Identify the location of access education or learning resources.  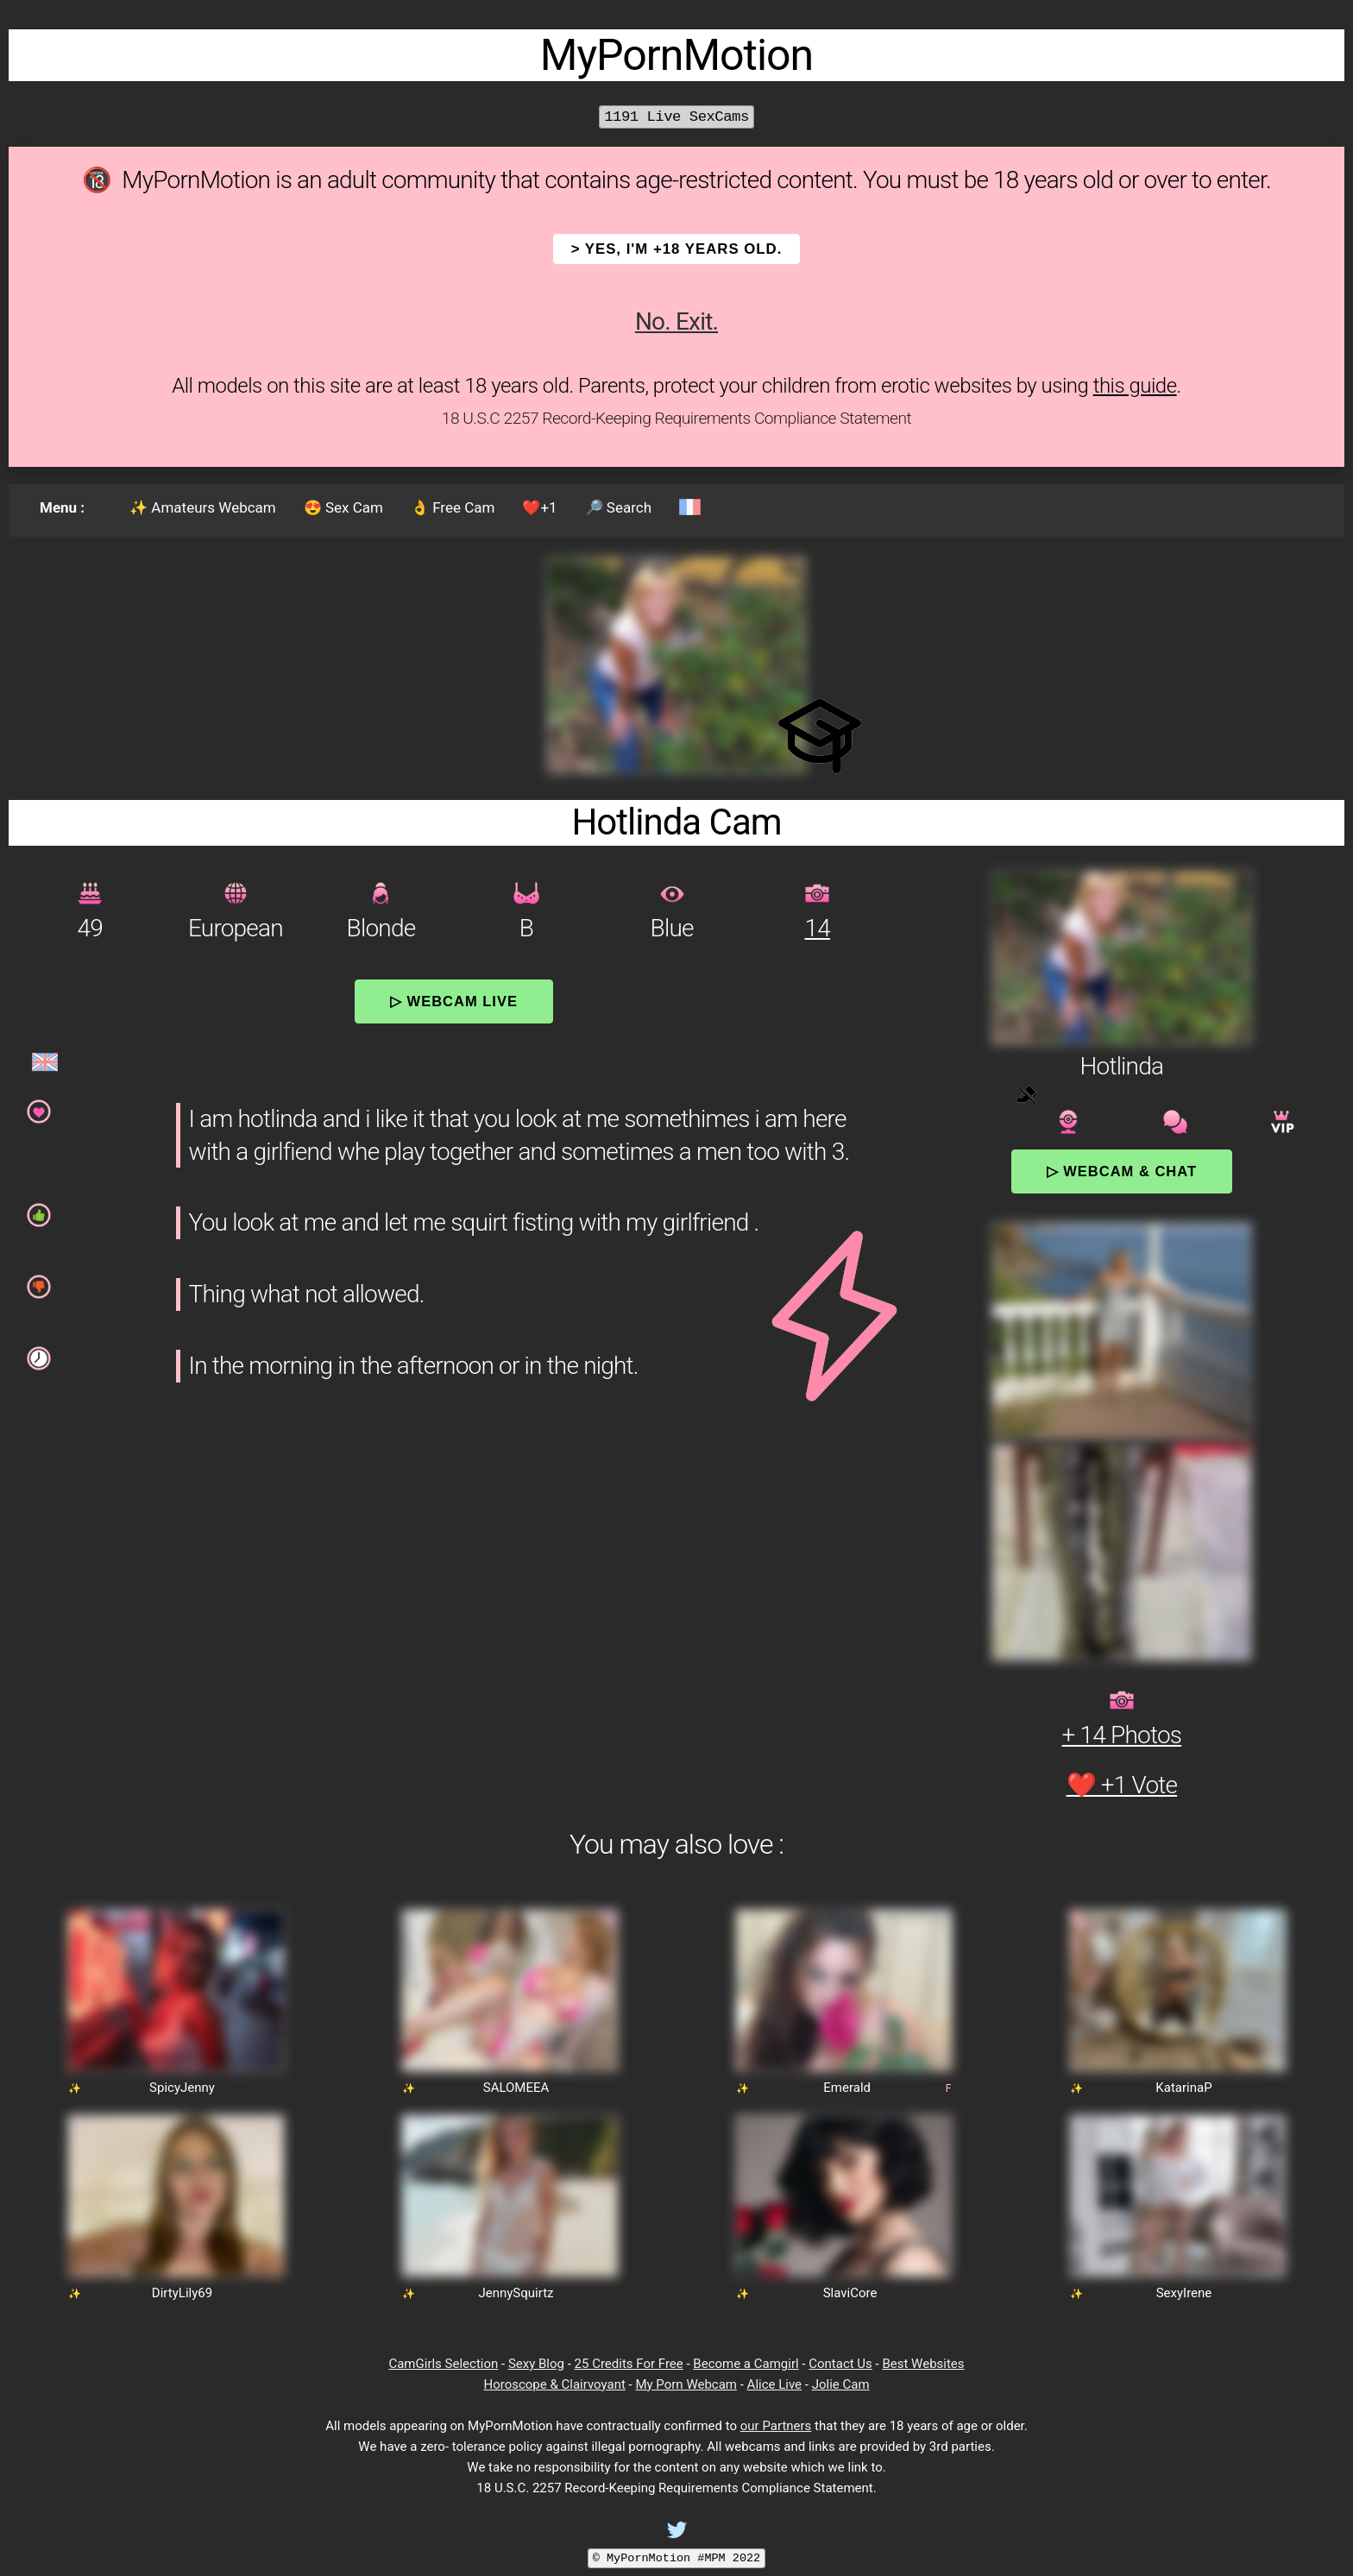
(820, 734).